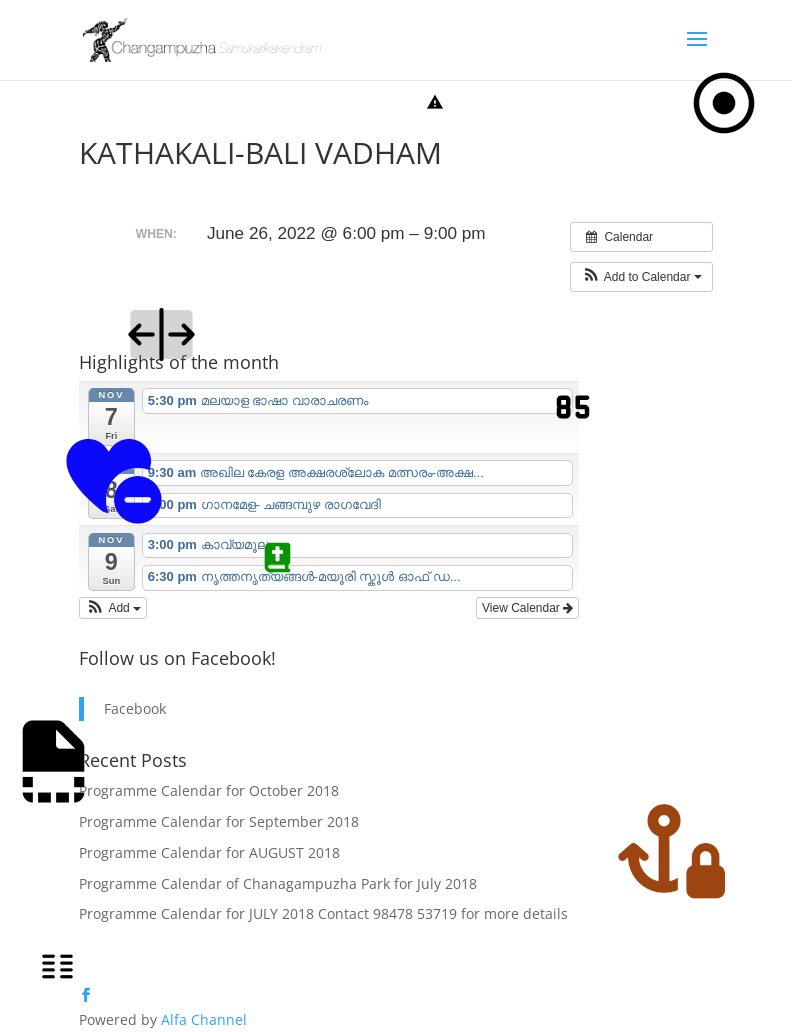 The height and width of the screenshot is (1032, 792). What do you see at coordinates (724, 103) in the screenshot?
I see `select this option (radio button)` at bounding box center [724, 103].